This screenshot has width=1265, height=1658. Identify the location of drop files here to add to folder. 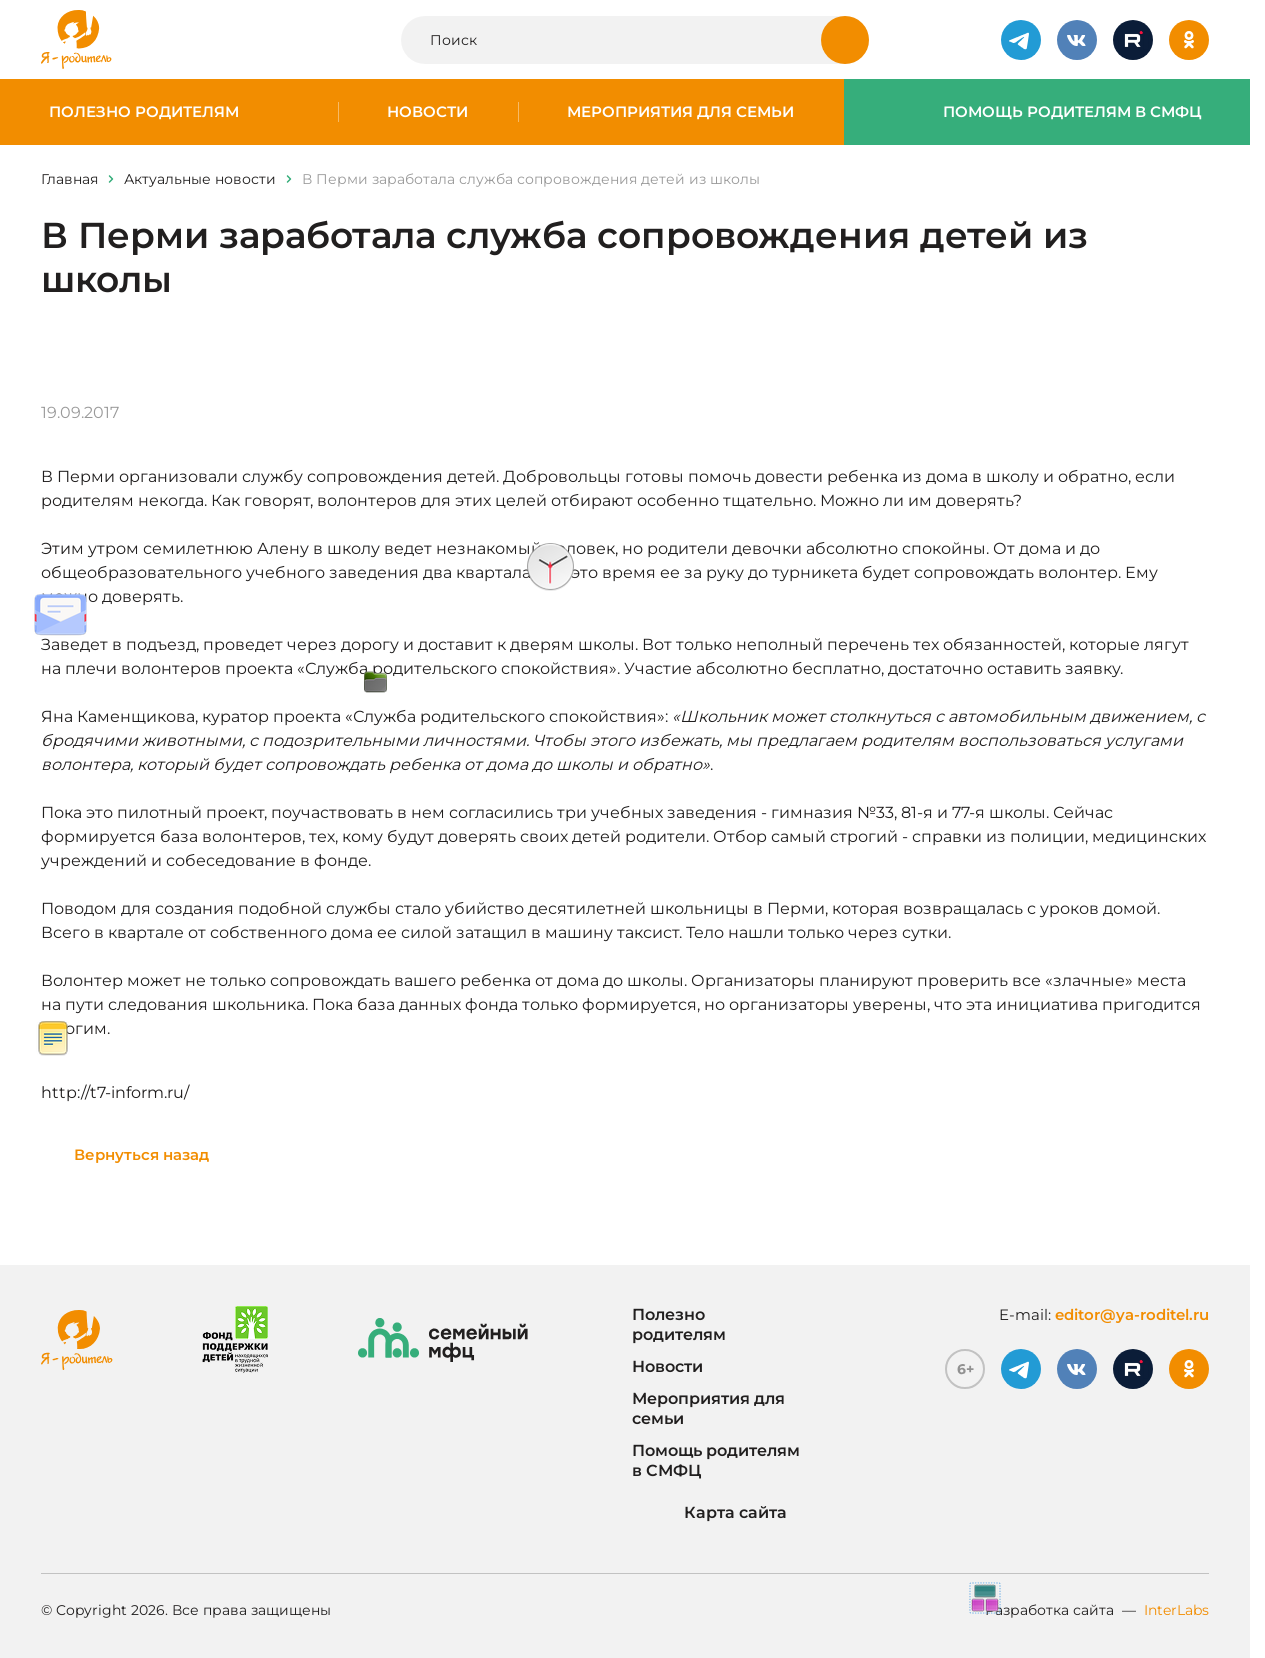
(375, 681).